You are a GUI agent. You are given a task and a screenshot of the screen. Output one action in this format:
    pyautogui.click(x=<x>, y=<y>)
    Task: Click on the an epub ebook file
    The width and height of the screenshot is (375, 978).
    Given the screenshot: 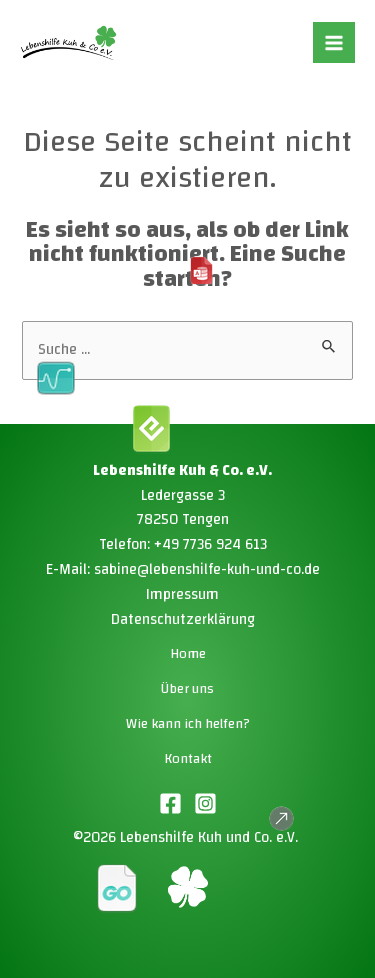 What is the action you would take?
    pyautogui.click(x=151, y=428)
    